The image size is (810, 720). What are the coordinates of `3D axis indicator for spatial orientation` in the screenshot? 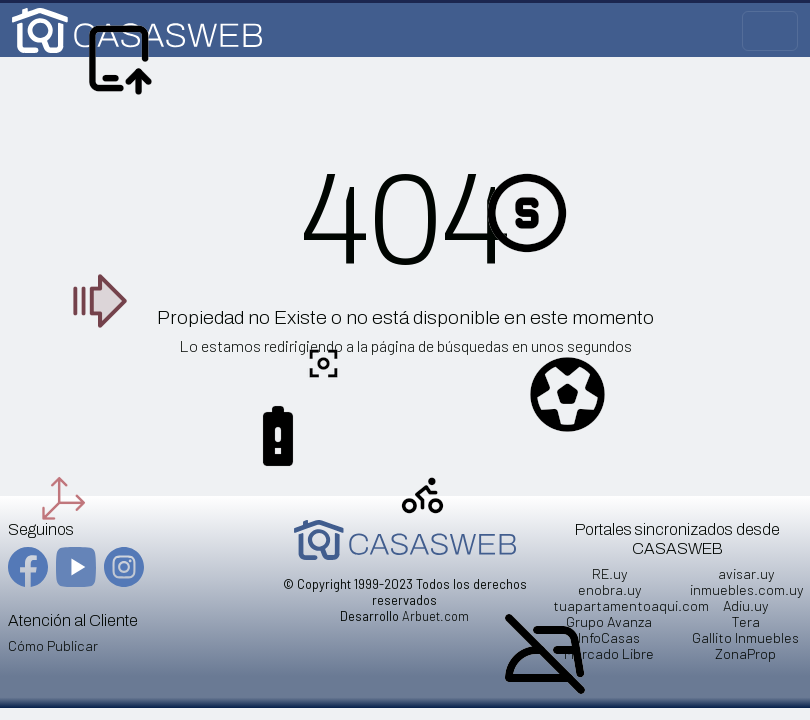 It's located at (61, 501).